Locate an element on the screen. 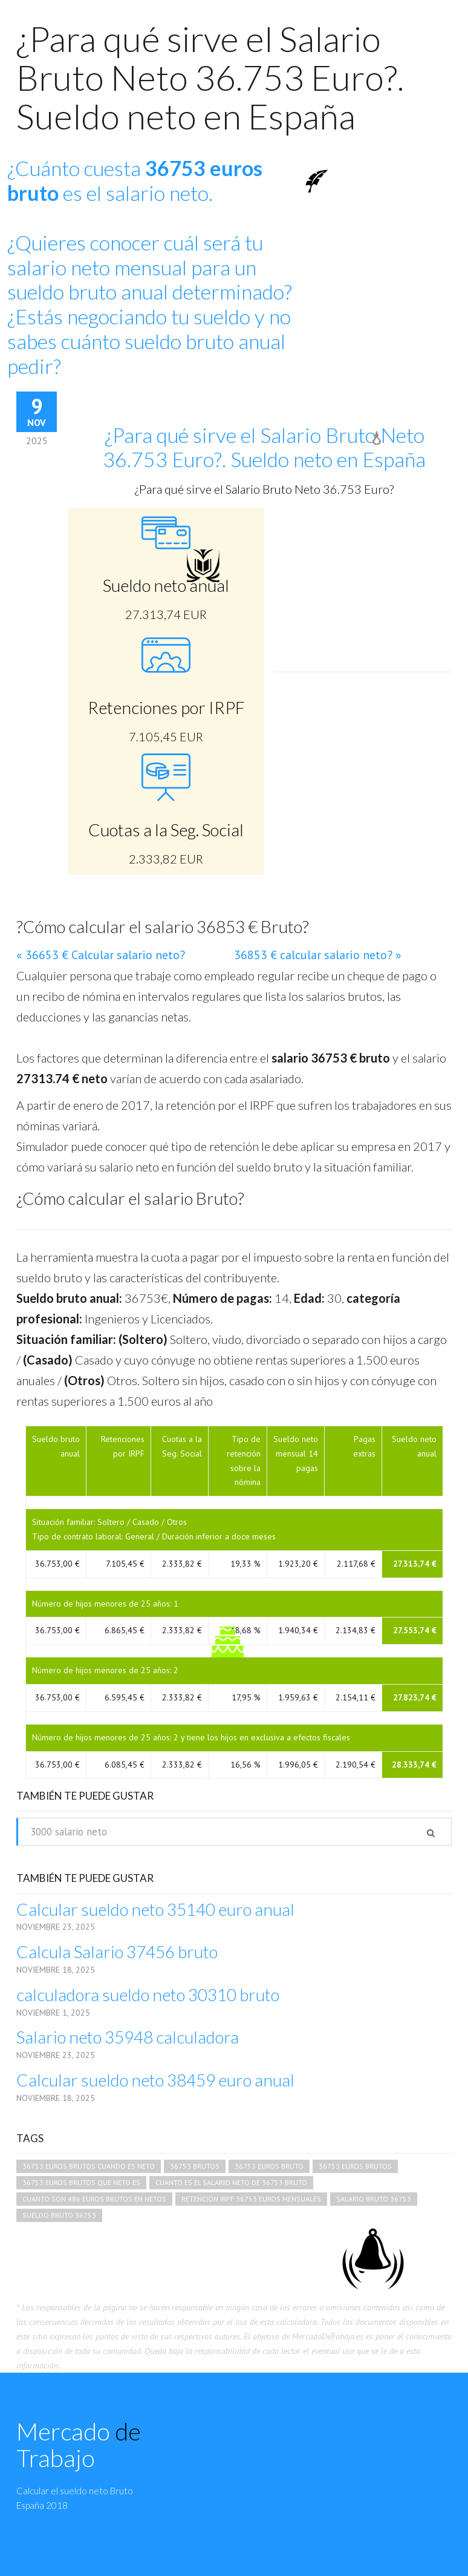 The width and height of the screenshot is (468, 2576). access magical spellbook or grimoire is located at coordinates (203, 566).